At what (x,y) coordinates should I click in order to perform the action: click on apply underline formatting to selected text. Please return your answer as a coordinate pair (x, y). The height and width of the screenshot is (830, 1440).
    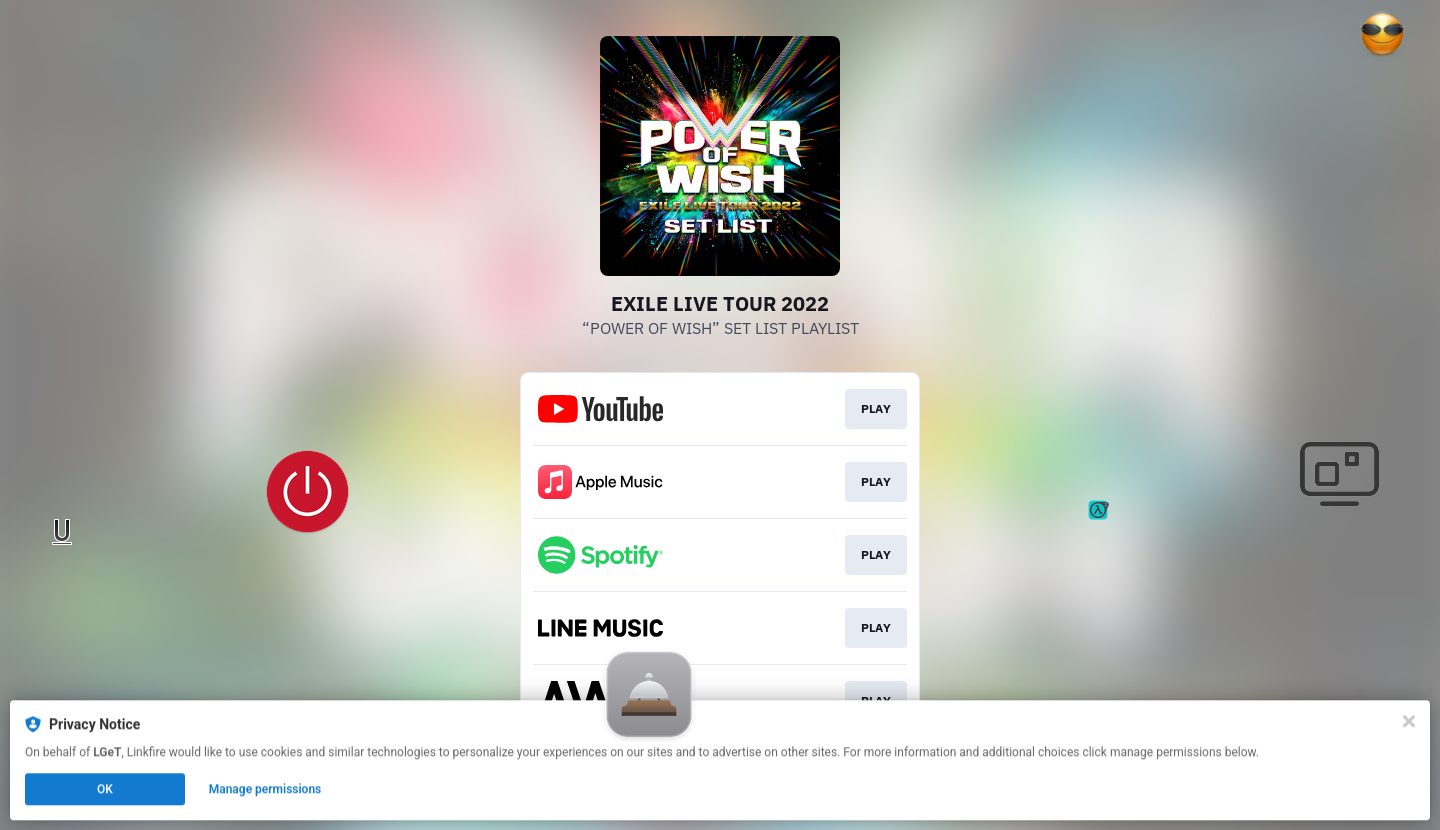
    Looking at the image, I should click on (62, 532).